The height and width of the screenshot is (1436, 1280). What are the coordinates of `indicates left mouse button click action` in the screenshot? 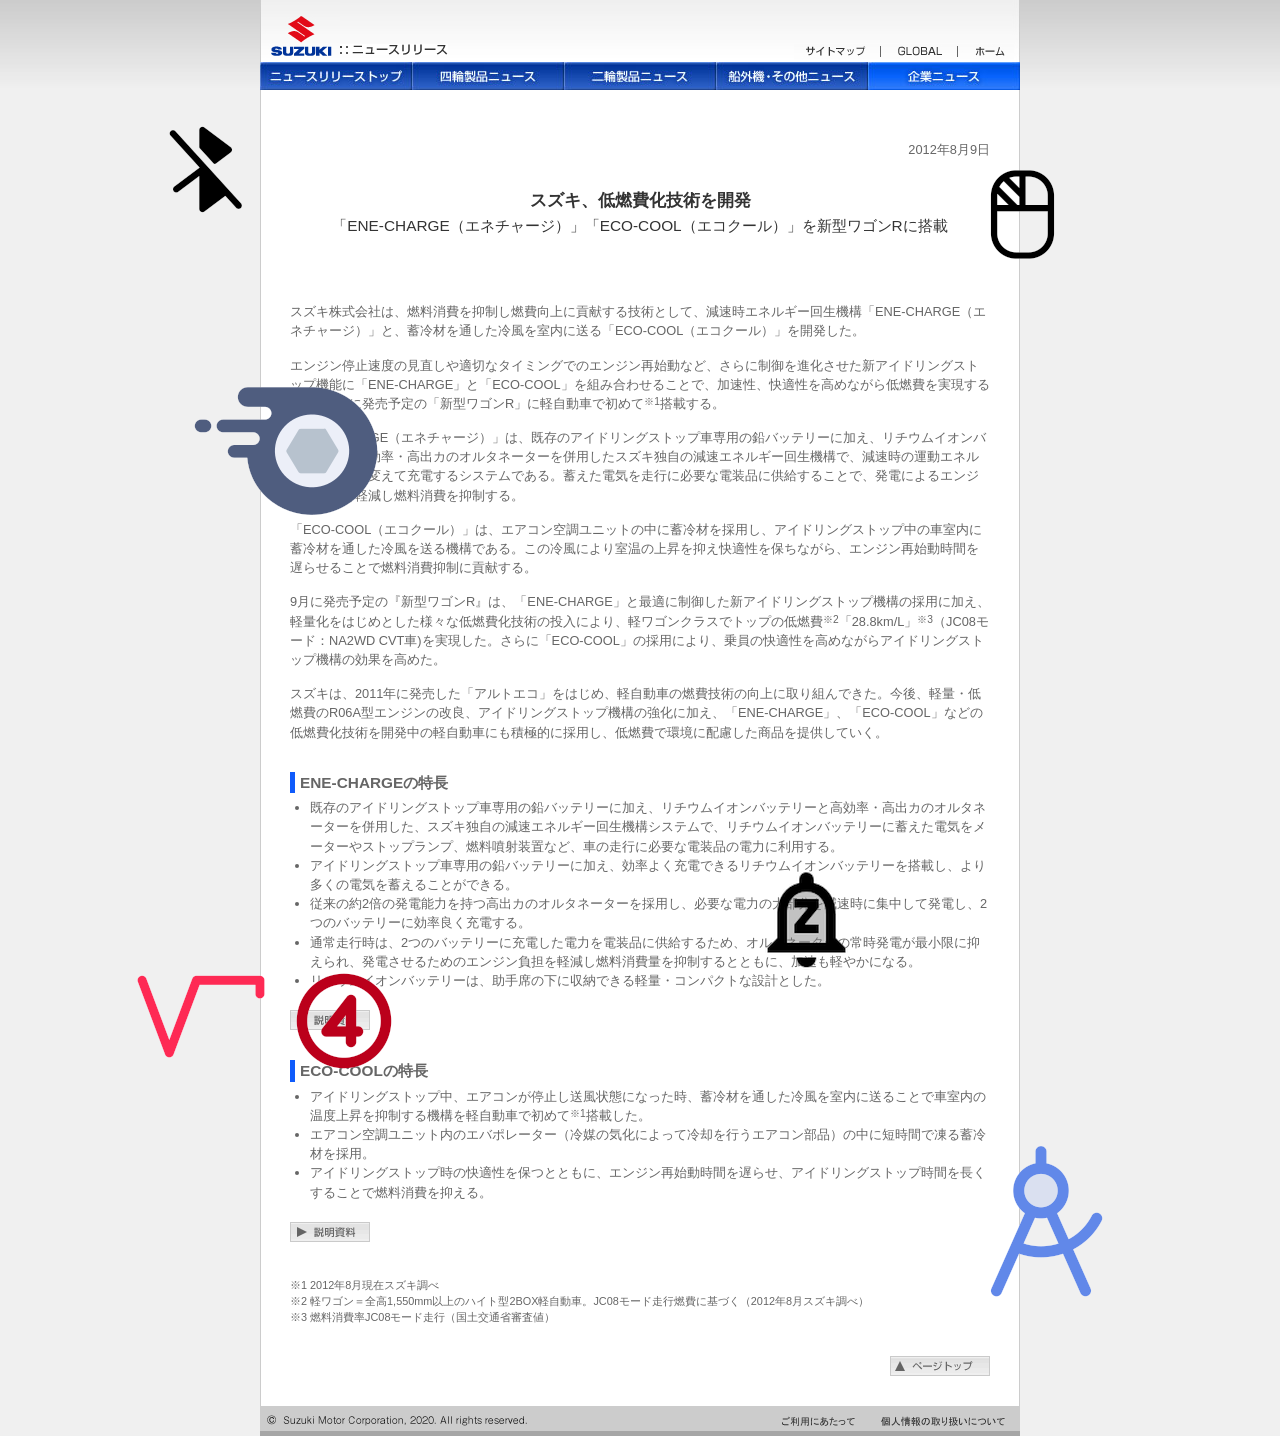 It's located at (1022, 214).